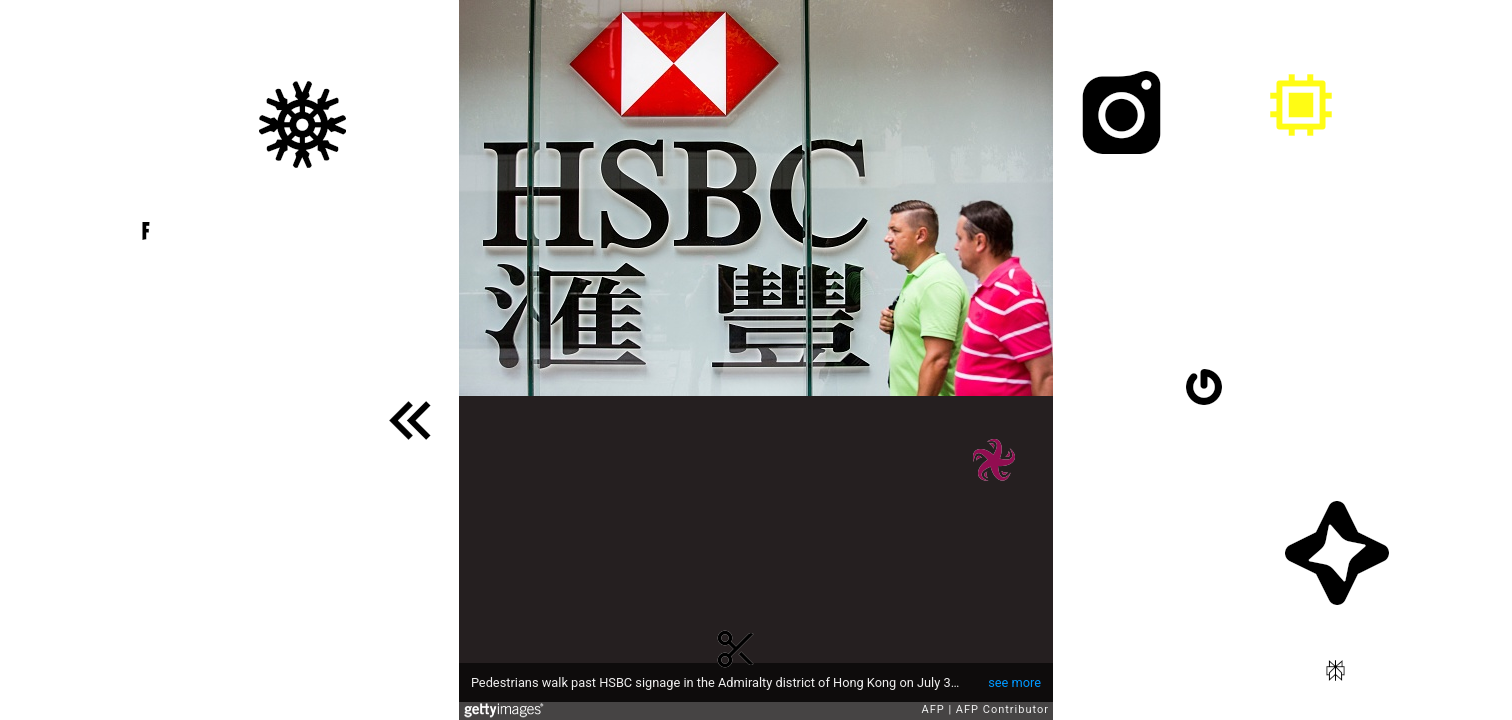 The height and width of the screenshot is (720, 1512). I want to click on open piwigo photo gallery app, so click(1121, 112).